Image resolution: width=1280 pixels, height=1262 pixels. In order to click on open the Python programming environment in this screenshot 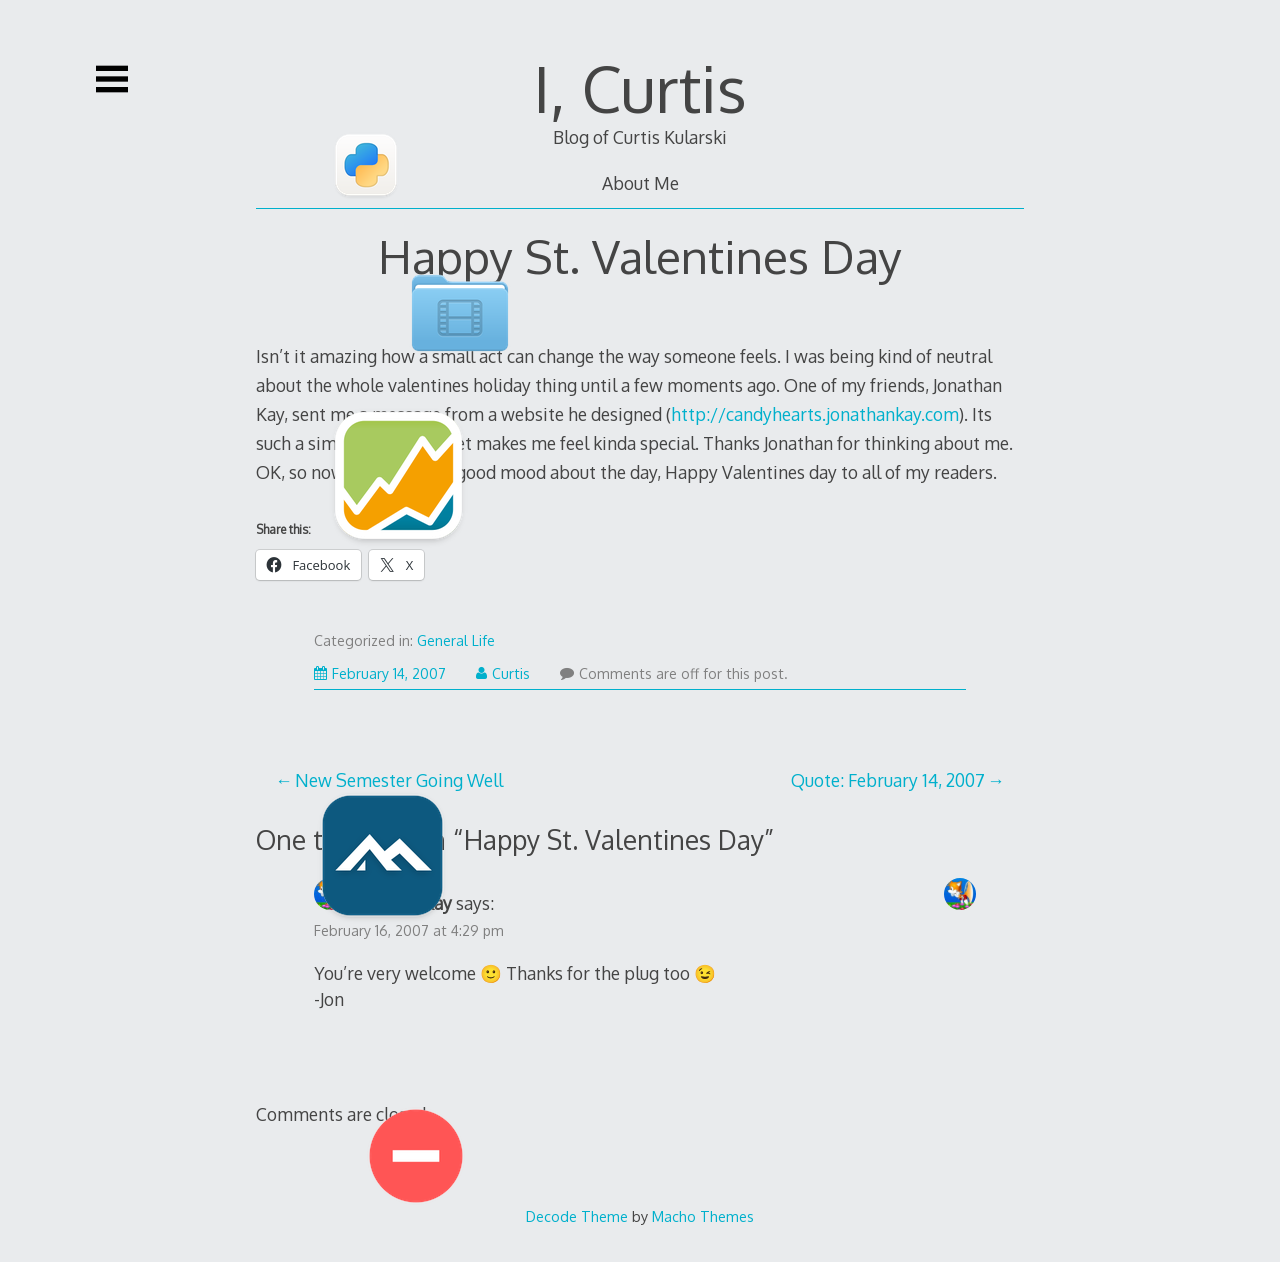, I will do `click(366, 165)`.